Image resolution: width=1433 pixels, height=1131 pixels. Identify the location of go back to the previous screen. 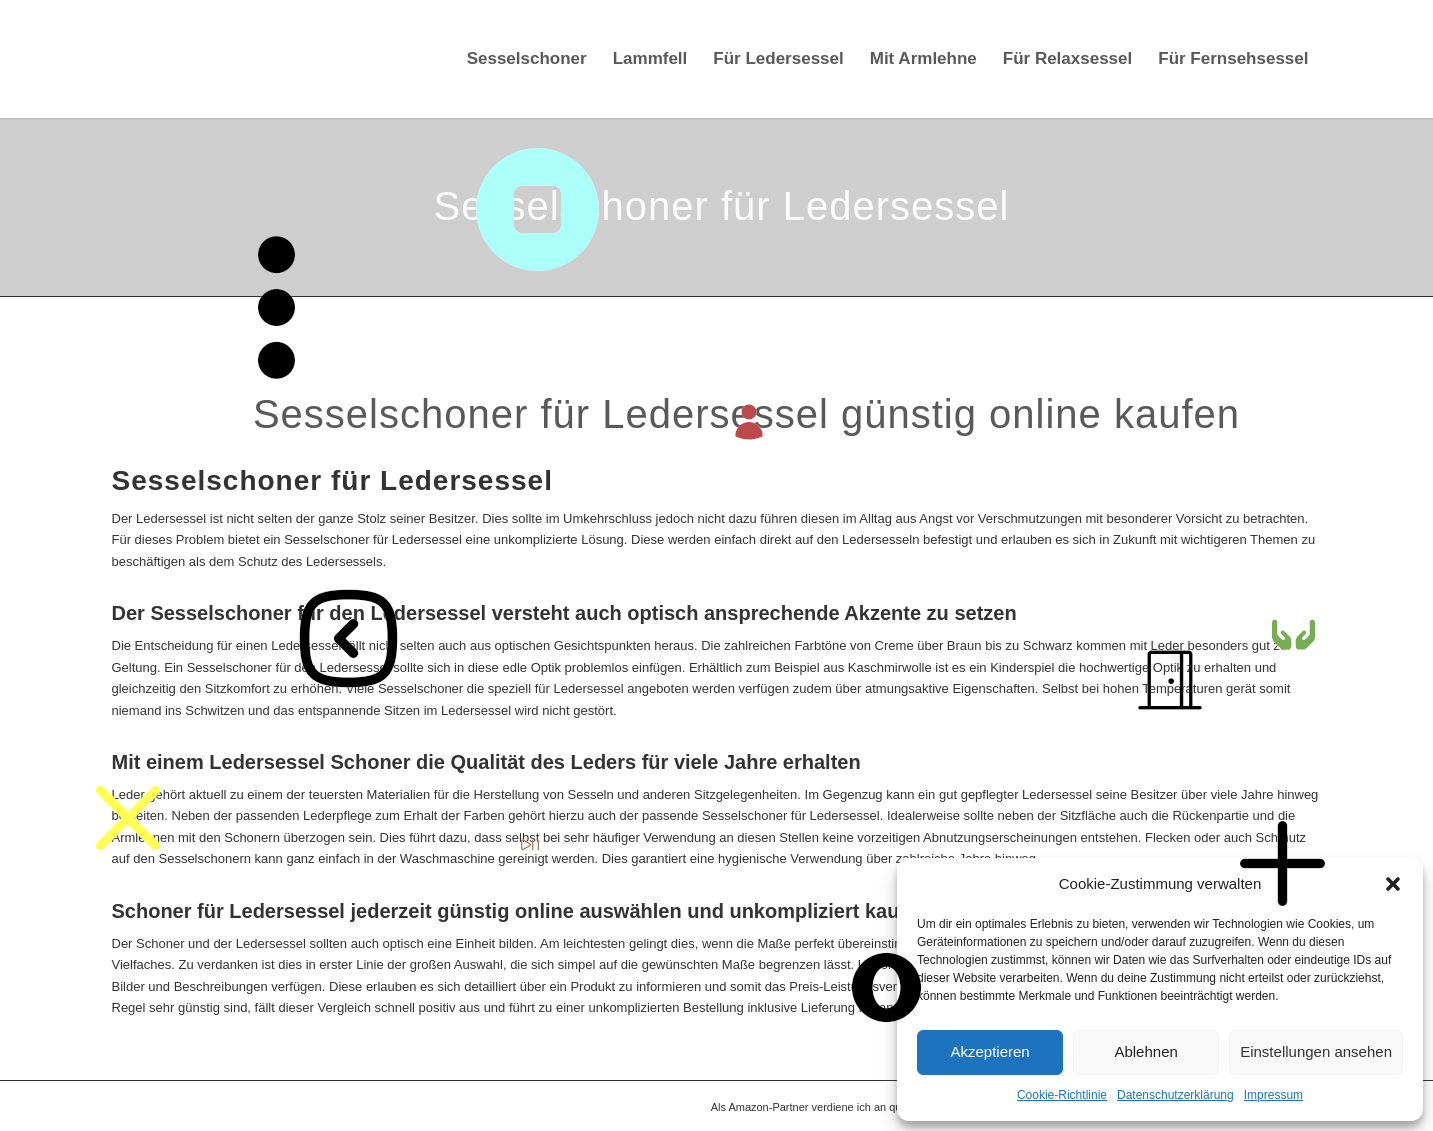
(348, 638).